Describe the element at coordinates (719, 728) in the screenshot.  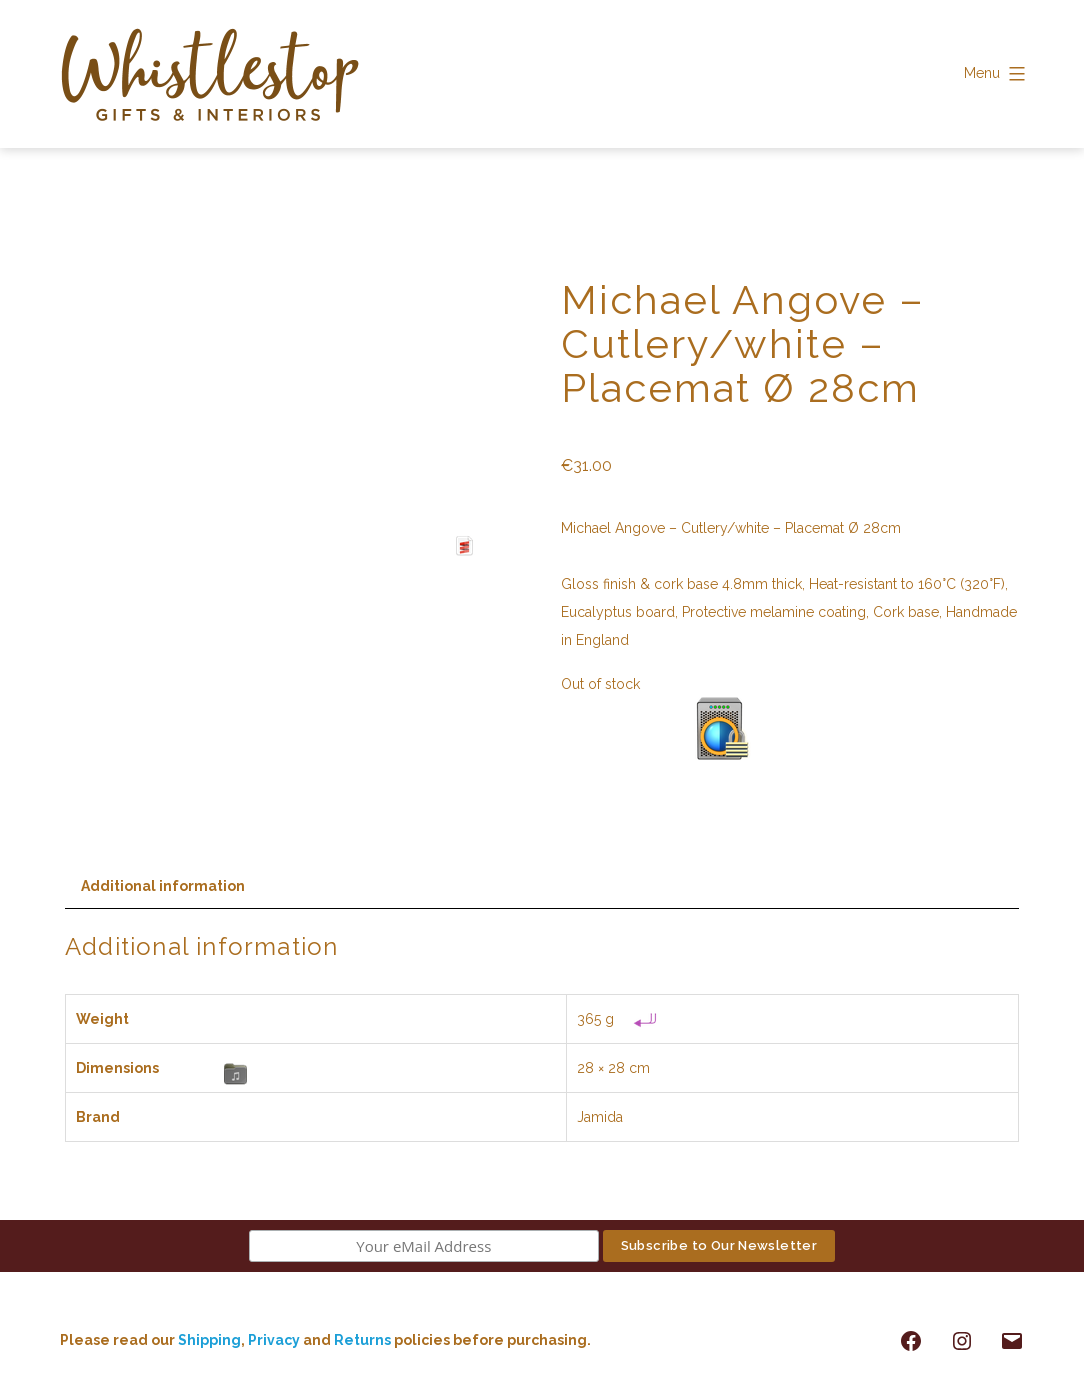
I see `locked RAID 1 storage drive` at that location.